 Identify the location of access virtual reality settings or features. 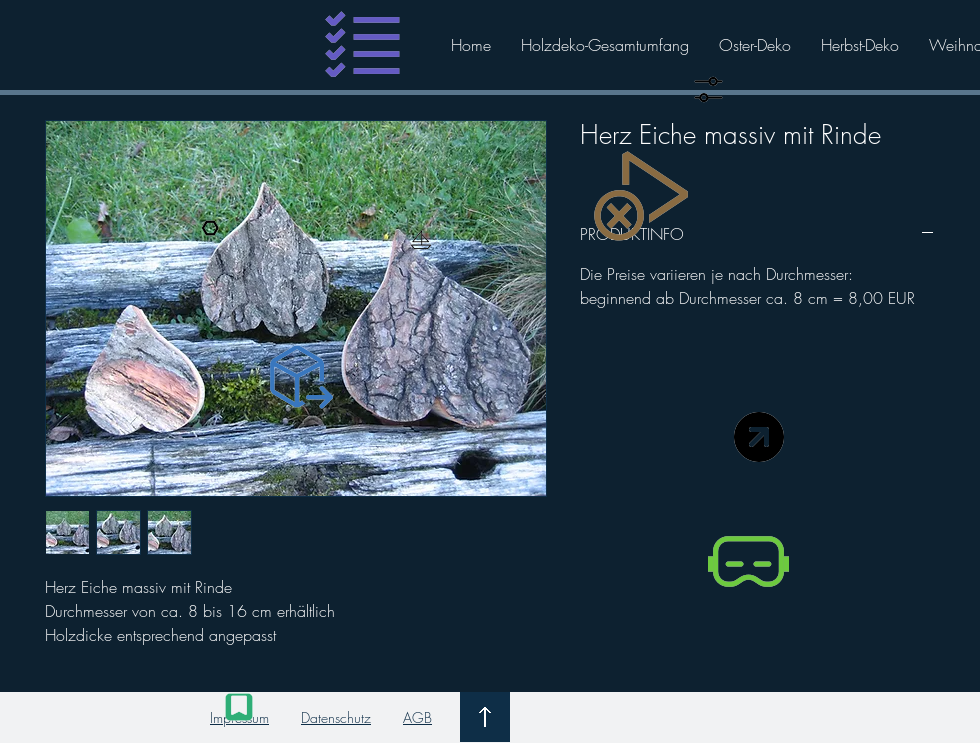
(748, 561).